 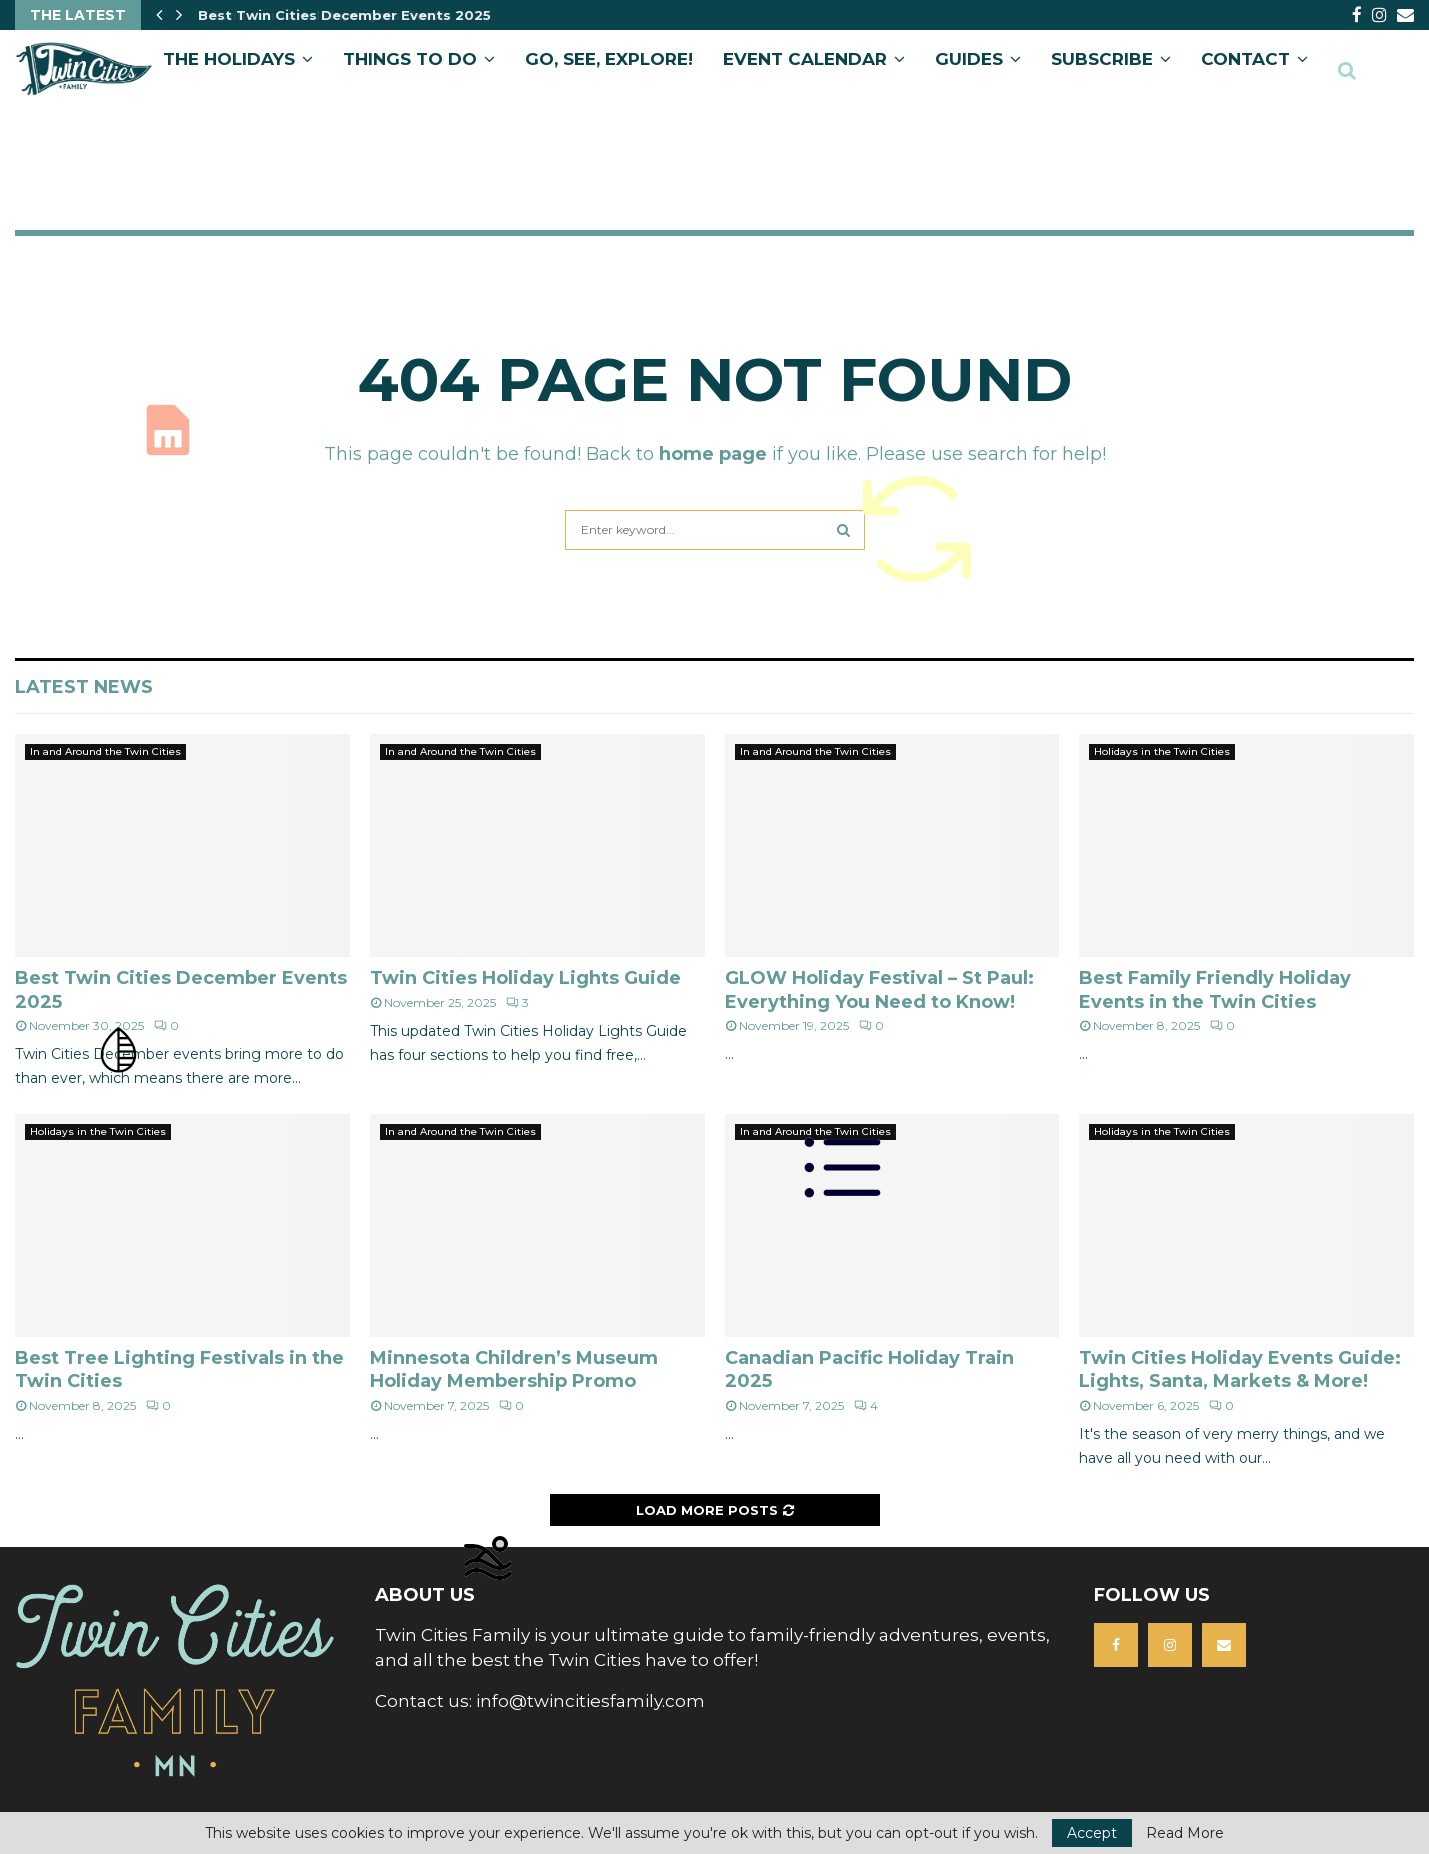 What do you see at coordinates (842, 1167) in the screenshot?
I see `view items in a bulleted list format` at bounding box center [842, 1167].